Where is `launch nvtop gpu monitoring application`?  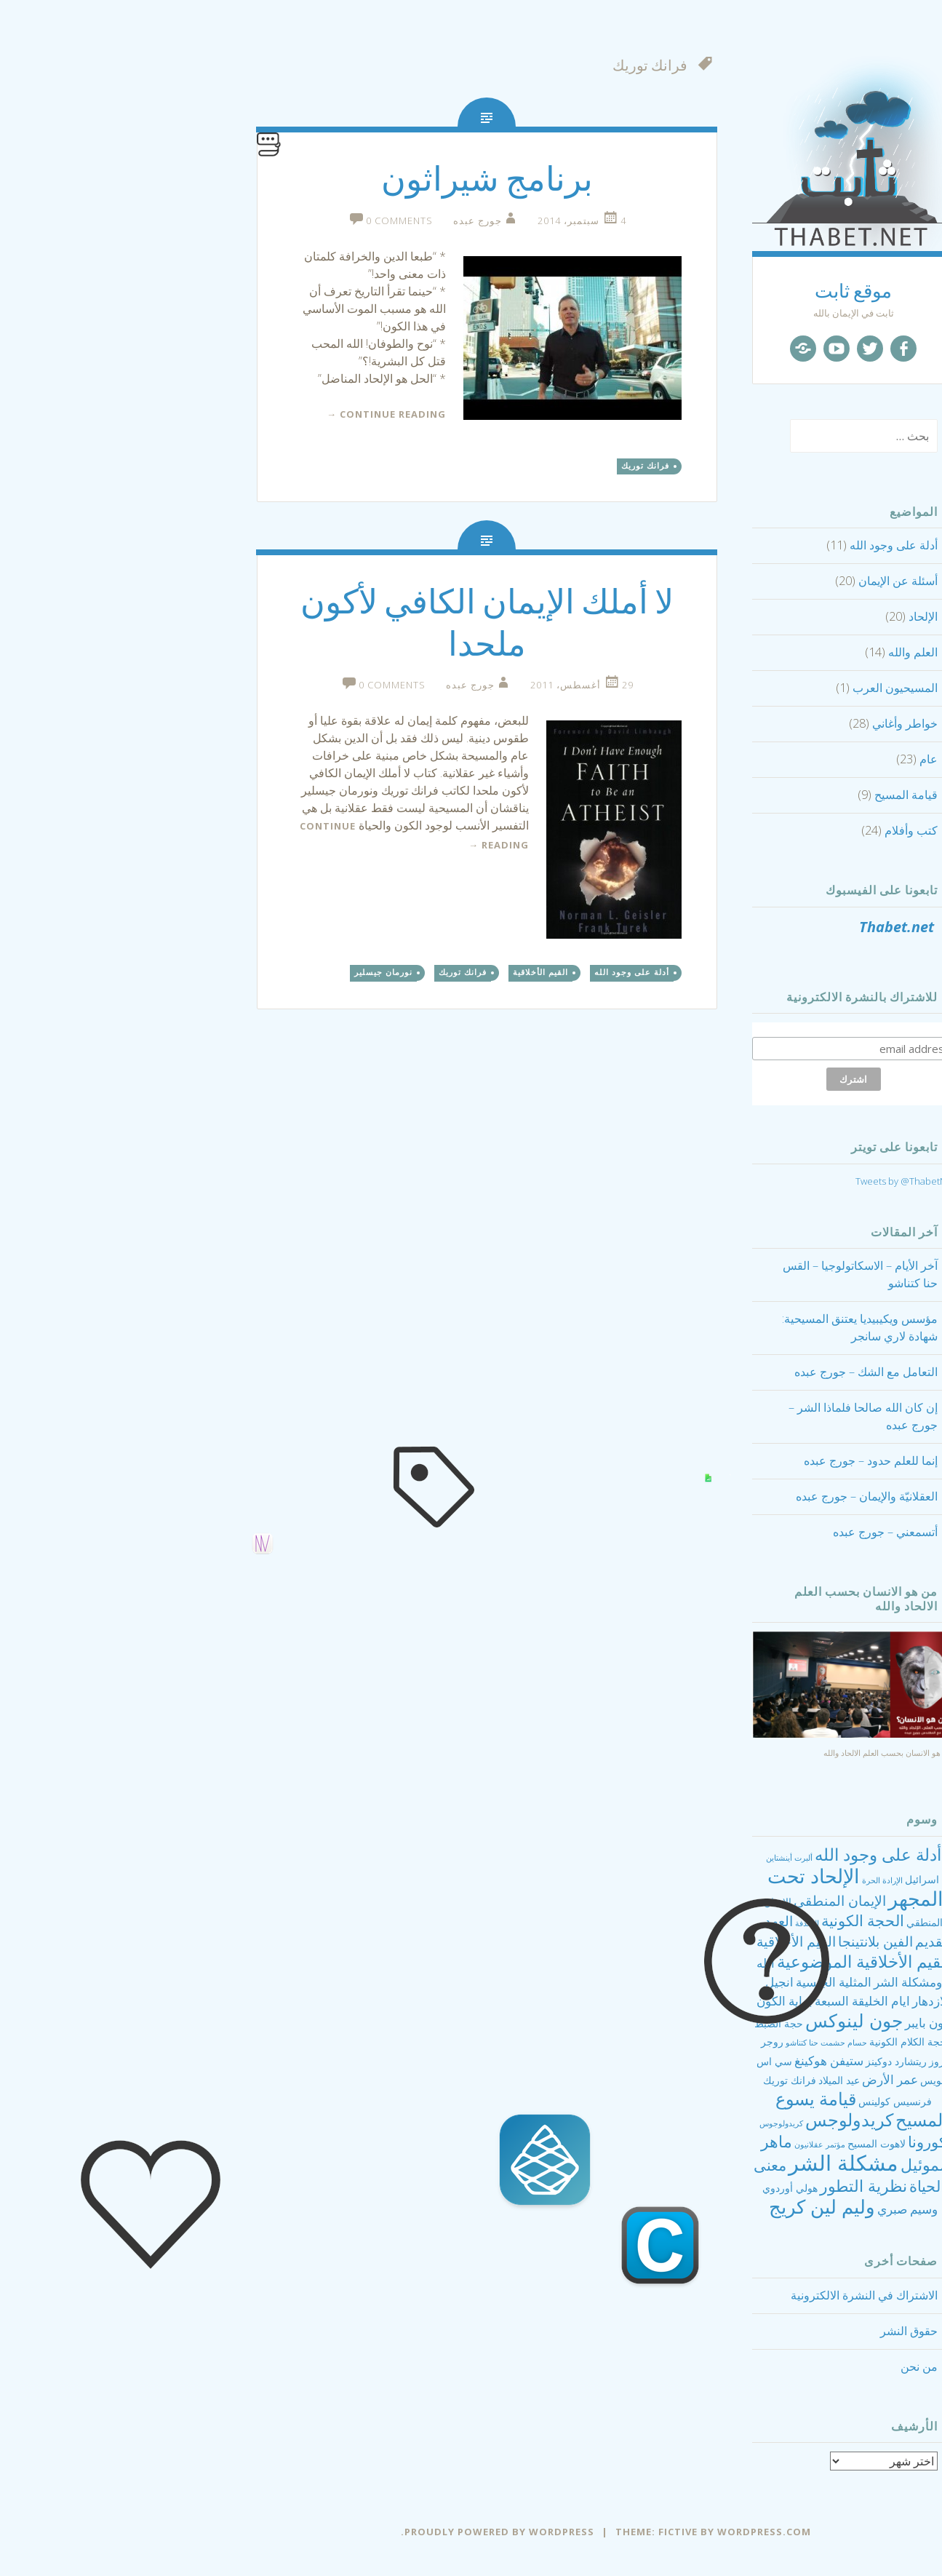 launch nvtop gpu monitoring application is located at coordinates (263, 1543).